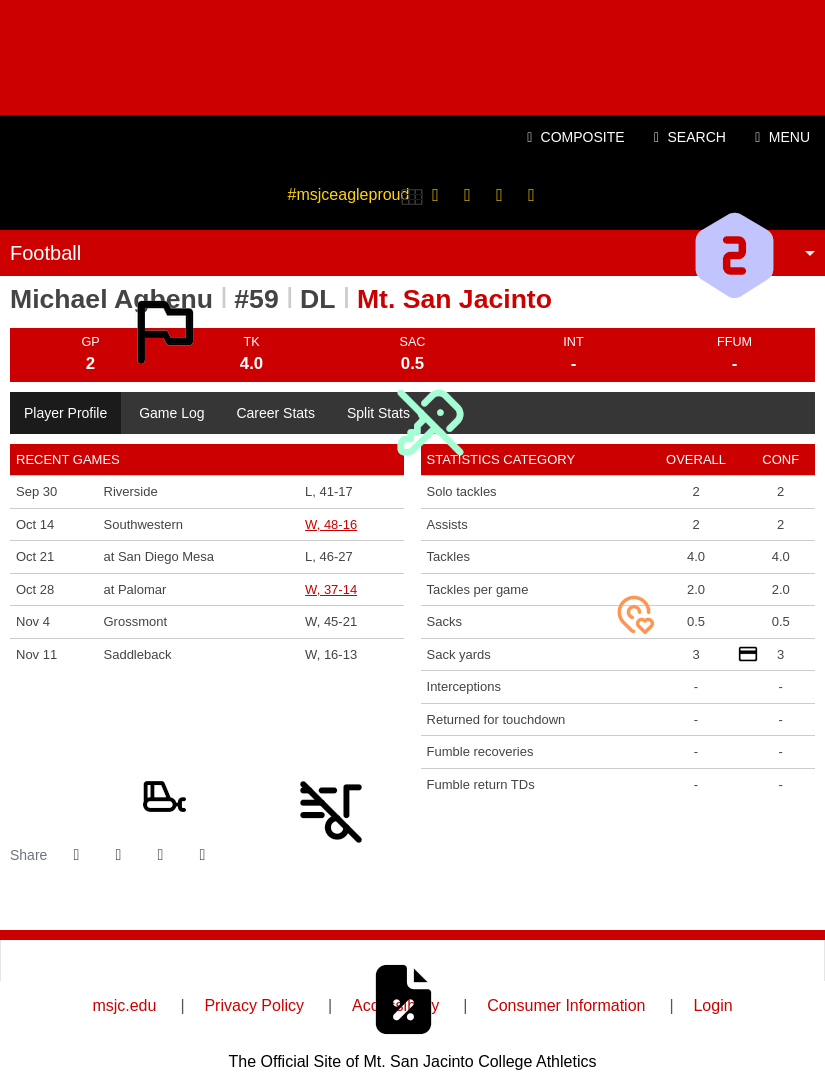  I want to click on access payment methods, so click(748, 654).